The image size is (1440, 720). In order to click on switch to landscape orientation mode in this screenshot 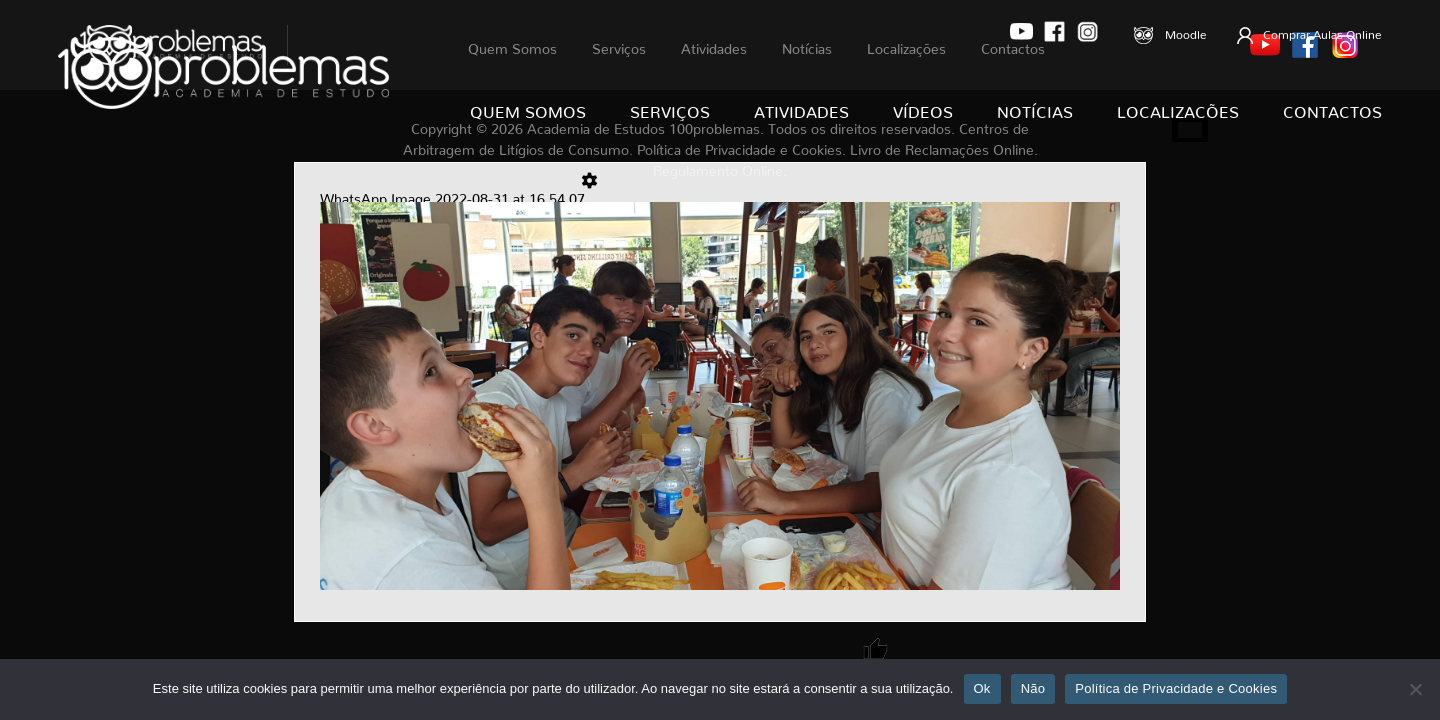, I will do `click(1190, 130)`.